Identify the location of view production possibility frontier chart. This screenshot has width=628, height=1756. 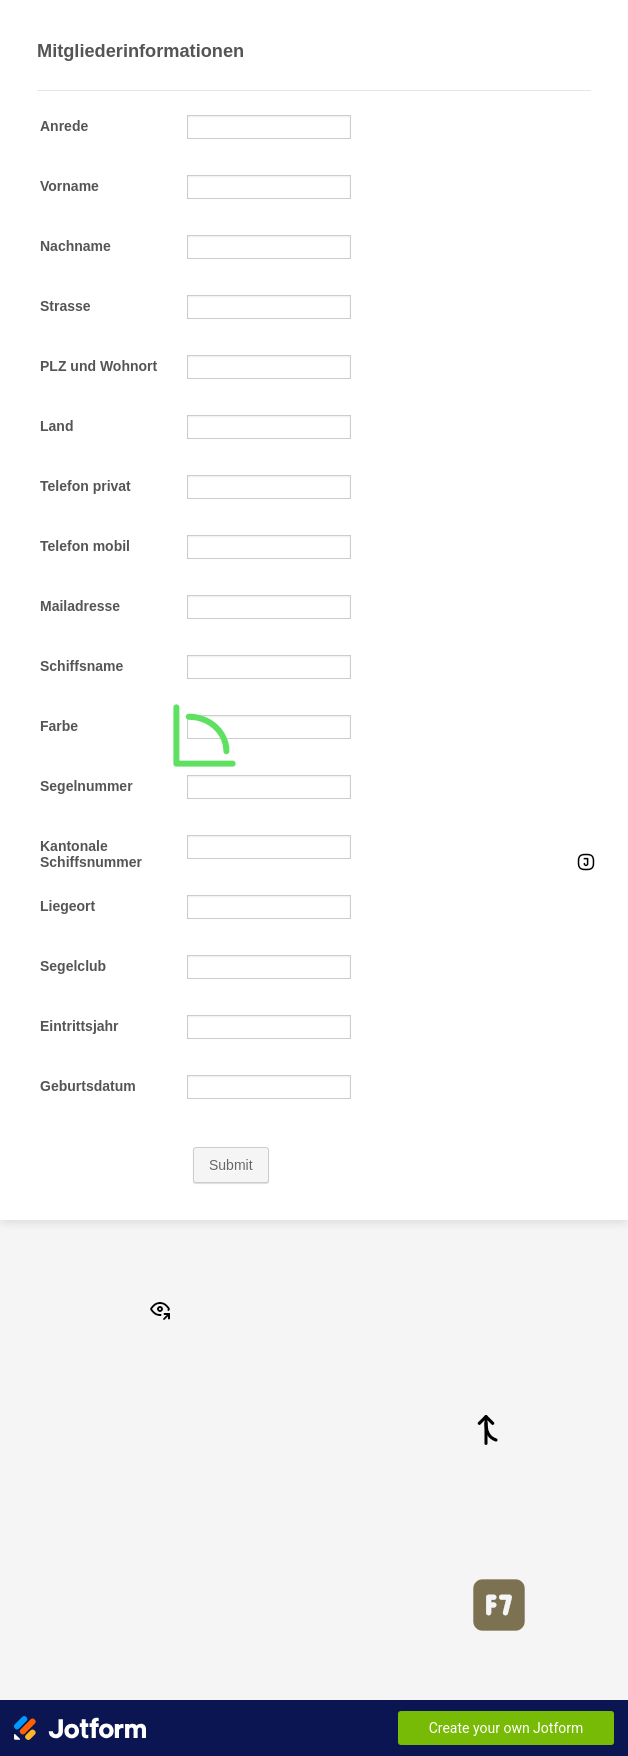
(204, 735).